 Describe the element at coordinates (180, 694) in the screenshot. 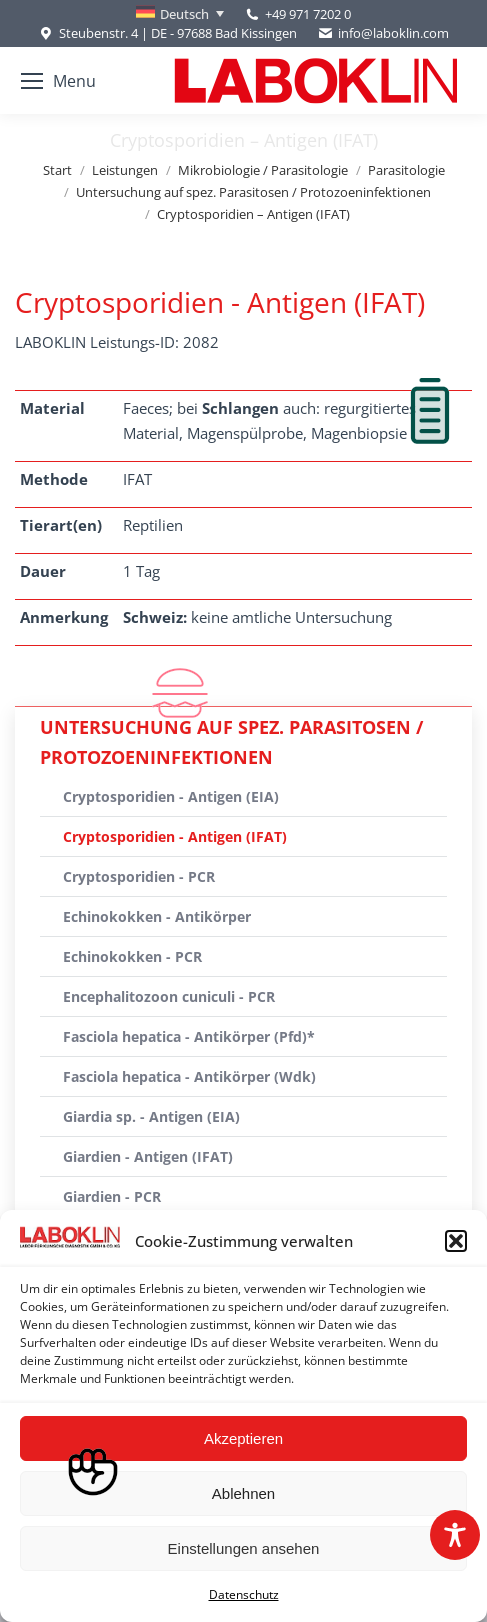

I see `open navigation menu` at that location.